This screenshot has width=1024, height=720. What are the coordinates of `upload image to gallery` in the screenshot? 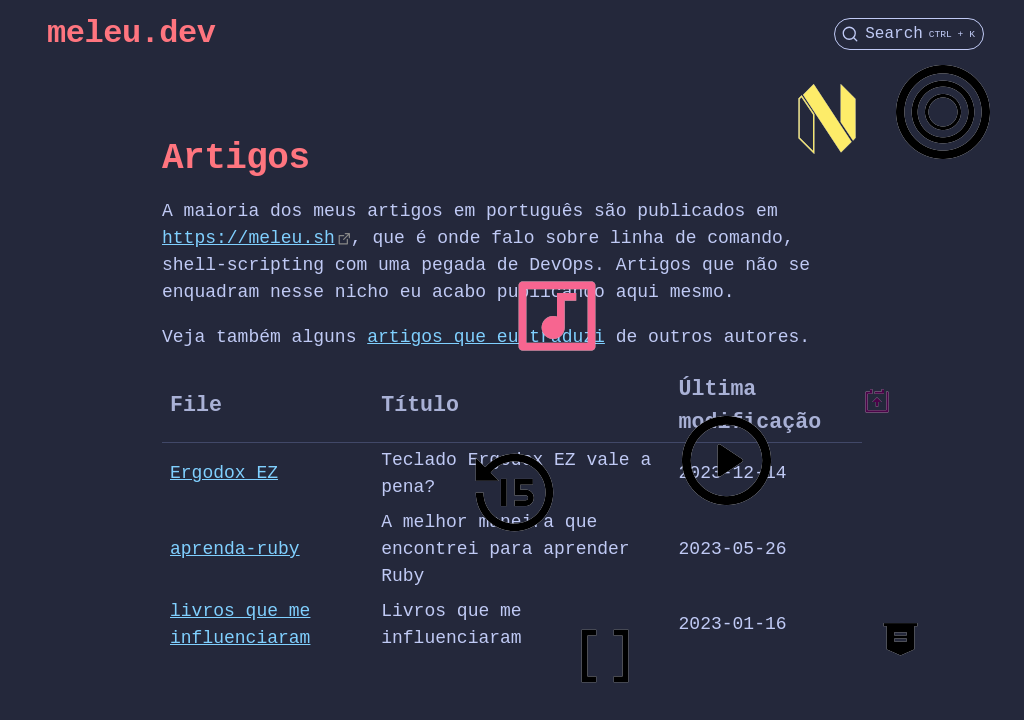 It's located at (877, 402).